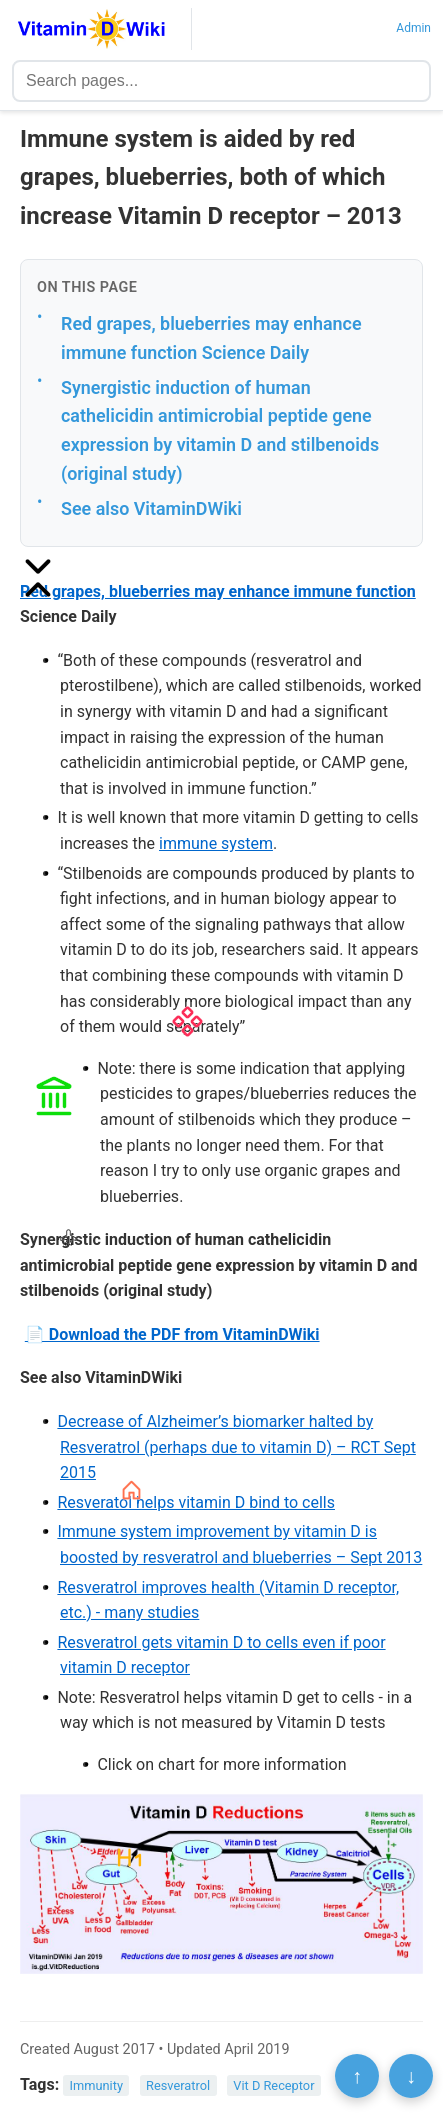 This screenshot has height=2118, width=443. What do you see at coordinates (131, 1490) in the screenshot?
I see `navigate to home screen` at bounding box center [131, 1490].